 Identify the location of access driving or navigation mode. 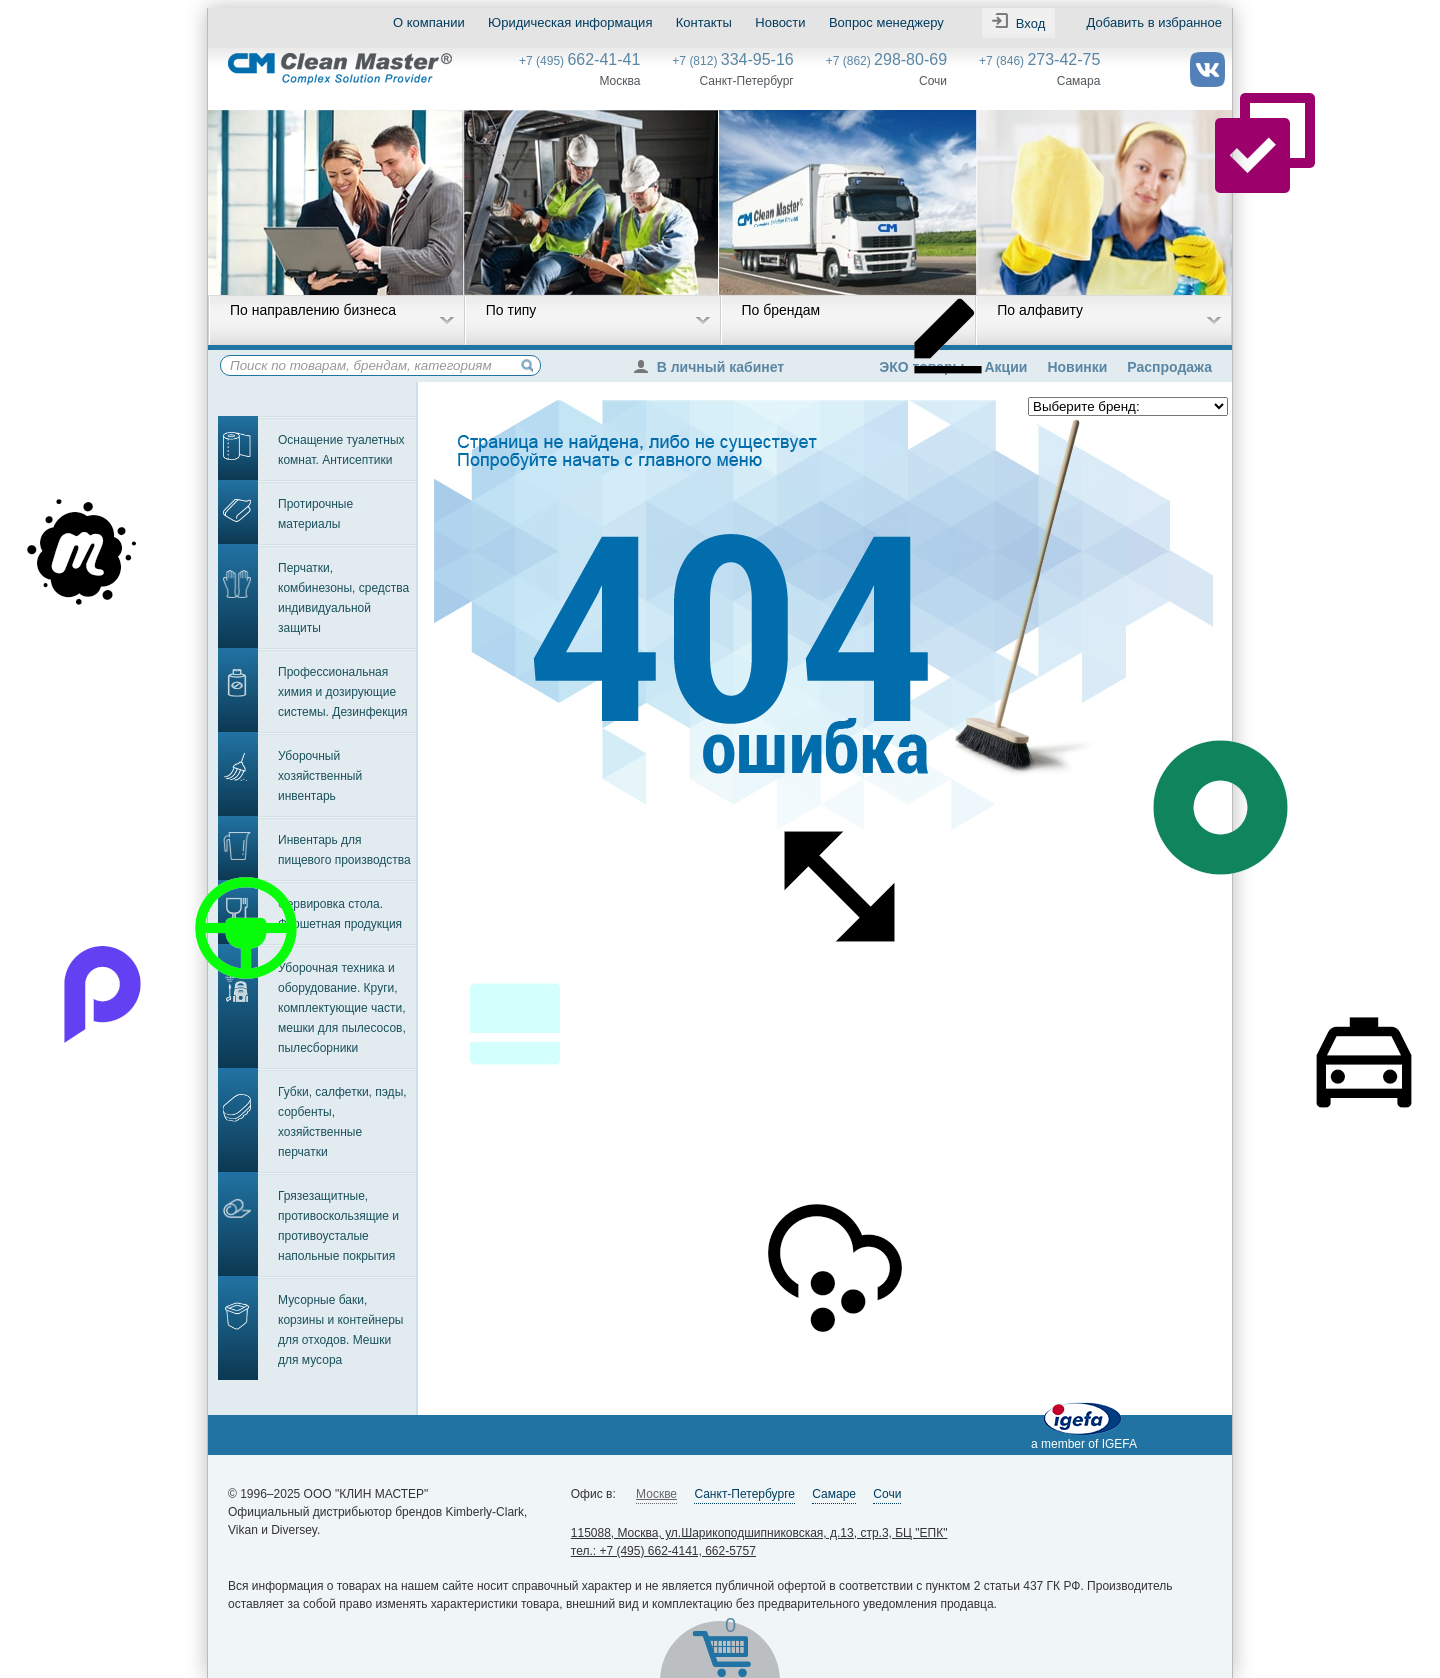
(246, 928).